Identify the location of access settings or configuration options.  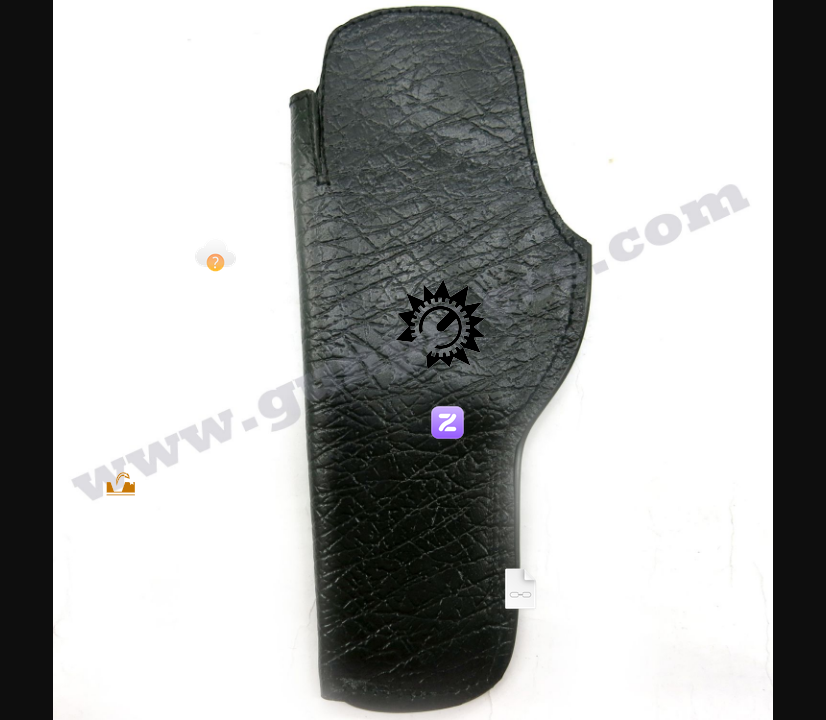
(440, 324).